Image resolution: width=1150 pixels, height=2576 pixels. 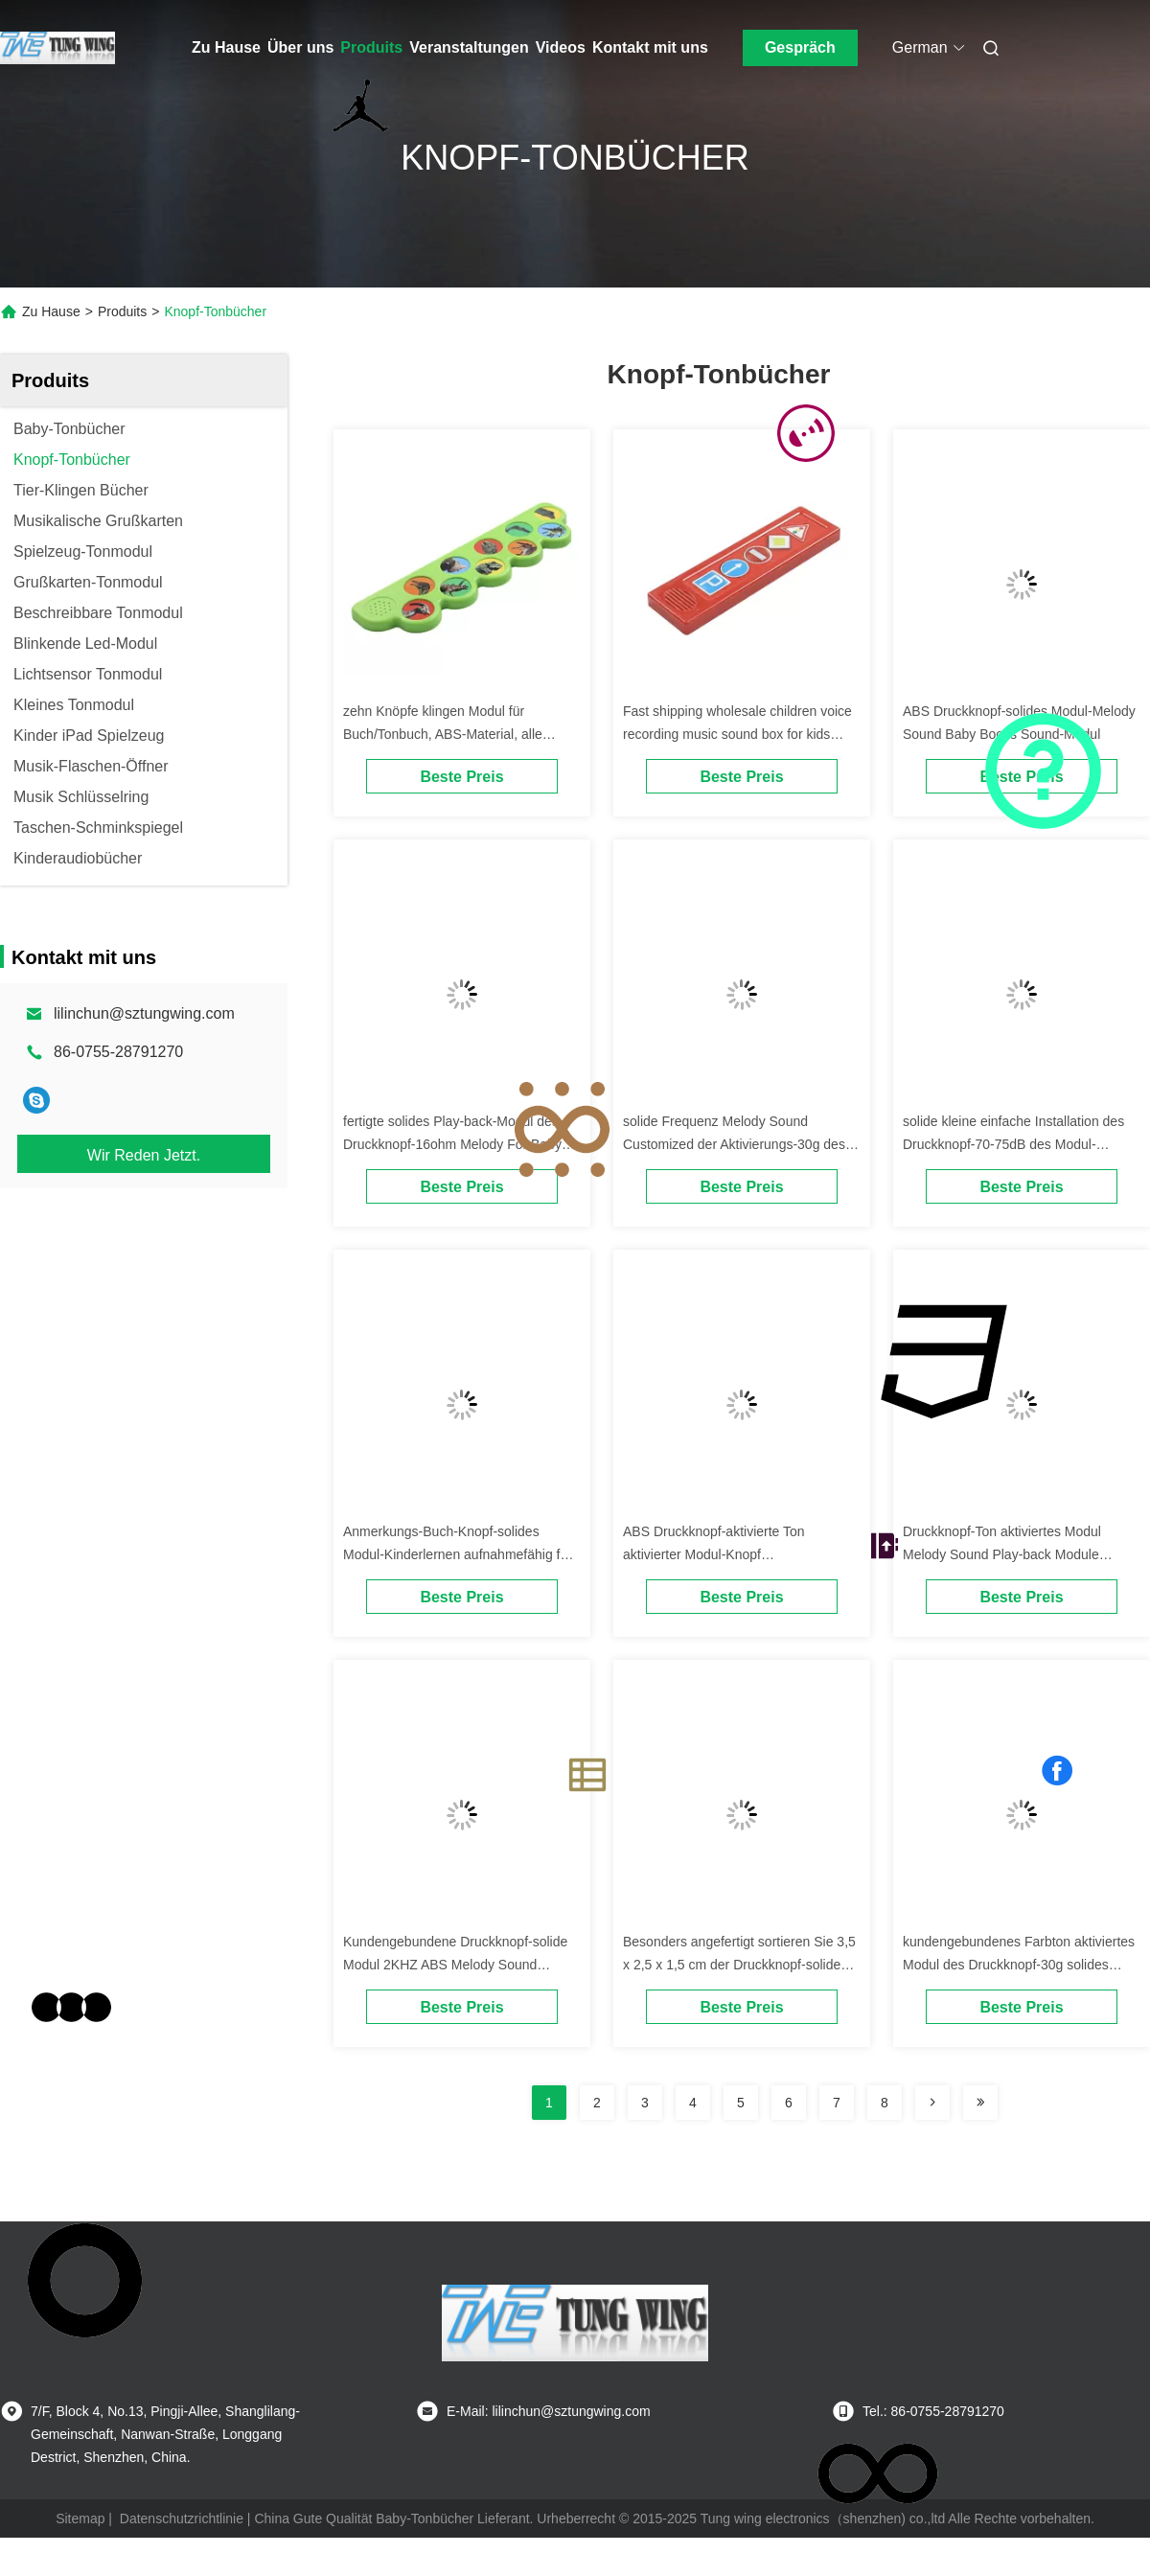 What do you see at coordinates (562, 1129) in the screenshot?
I see `indicates hazy weather conditions` at bounding box center [562, 1129].